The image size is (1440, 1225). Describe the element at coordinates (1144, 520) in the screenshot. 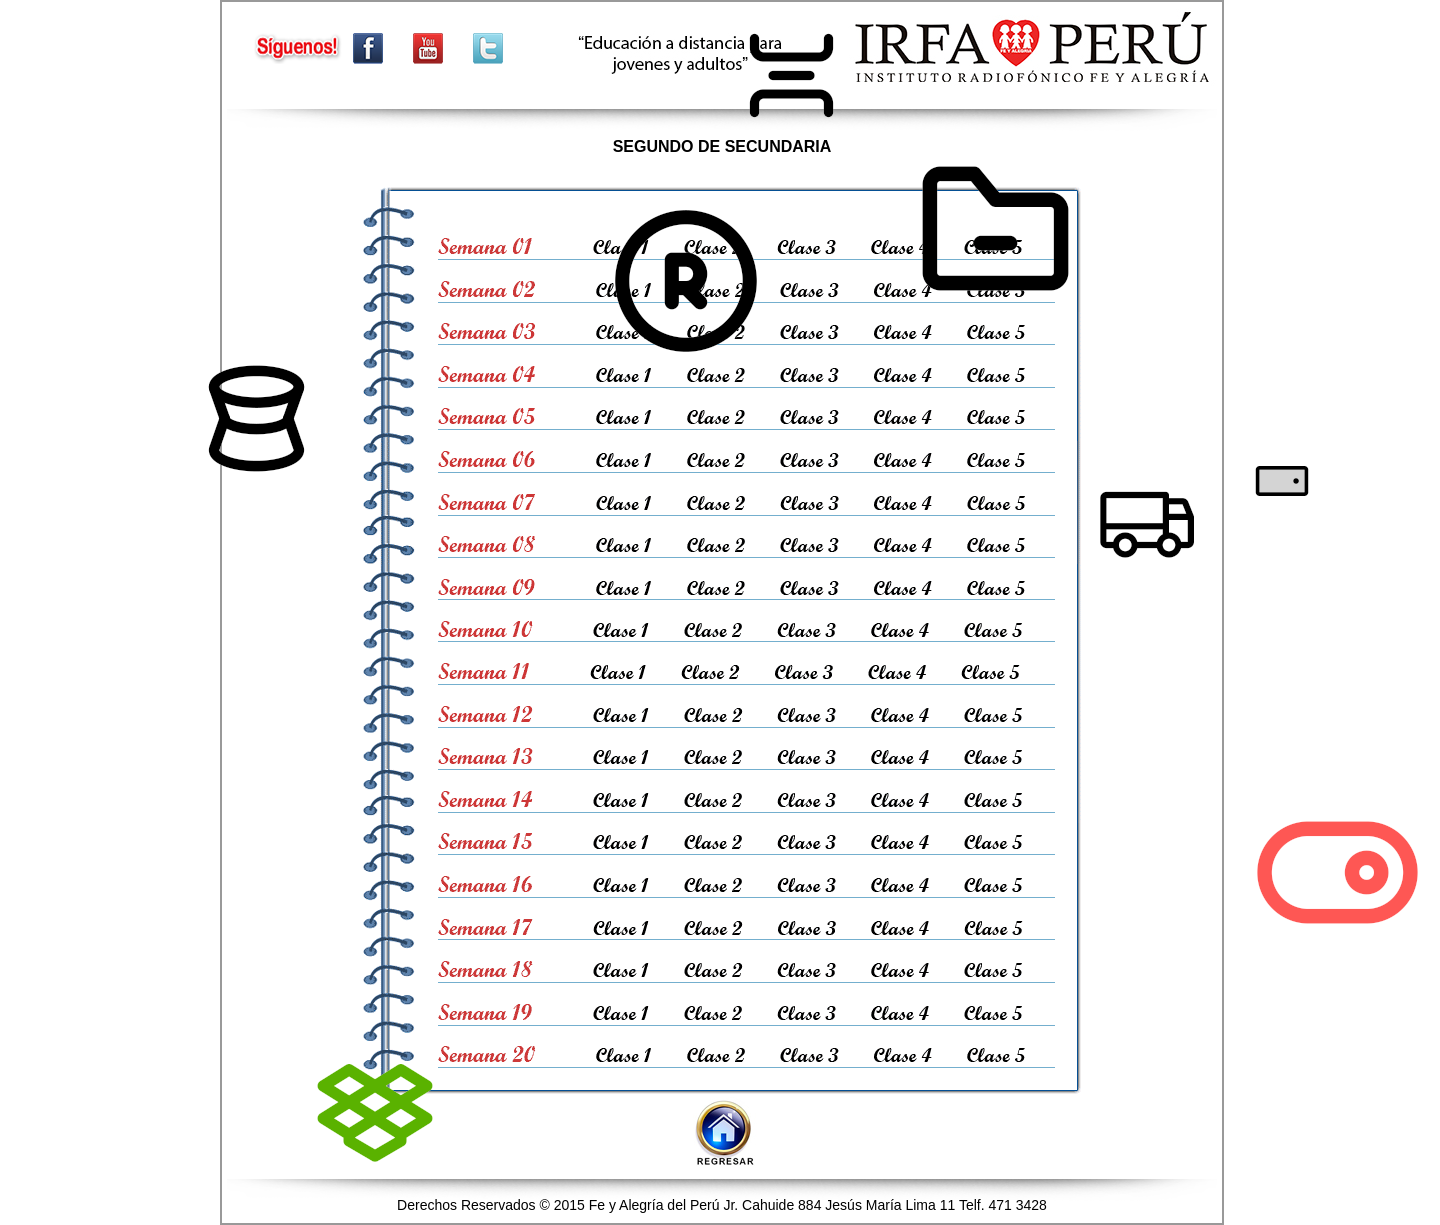

I see `track your delivery status` at that location.